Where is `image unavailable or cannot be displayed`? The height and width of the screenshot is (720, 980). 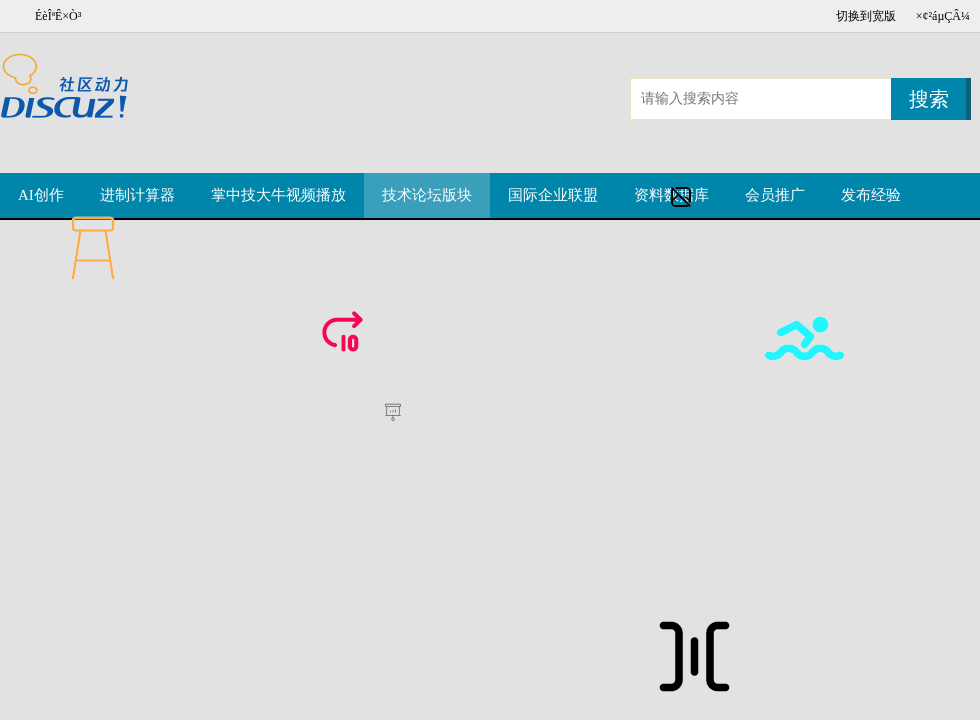 image unavailable or cannot be displayed is located at coordinates (681, 197).